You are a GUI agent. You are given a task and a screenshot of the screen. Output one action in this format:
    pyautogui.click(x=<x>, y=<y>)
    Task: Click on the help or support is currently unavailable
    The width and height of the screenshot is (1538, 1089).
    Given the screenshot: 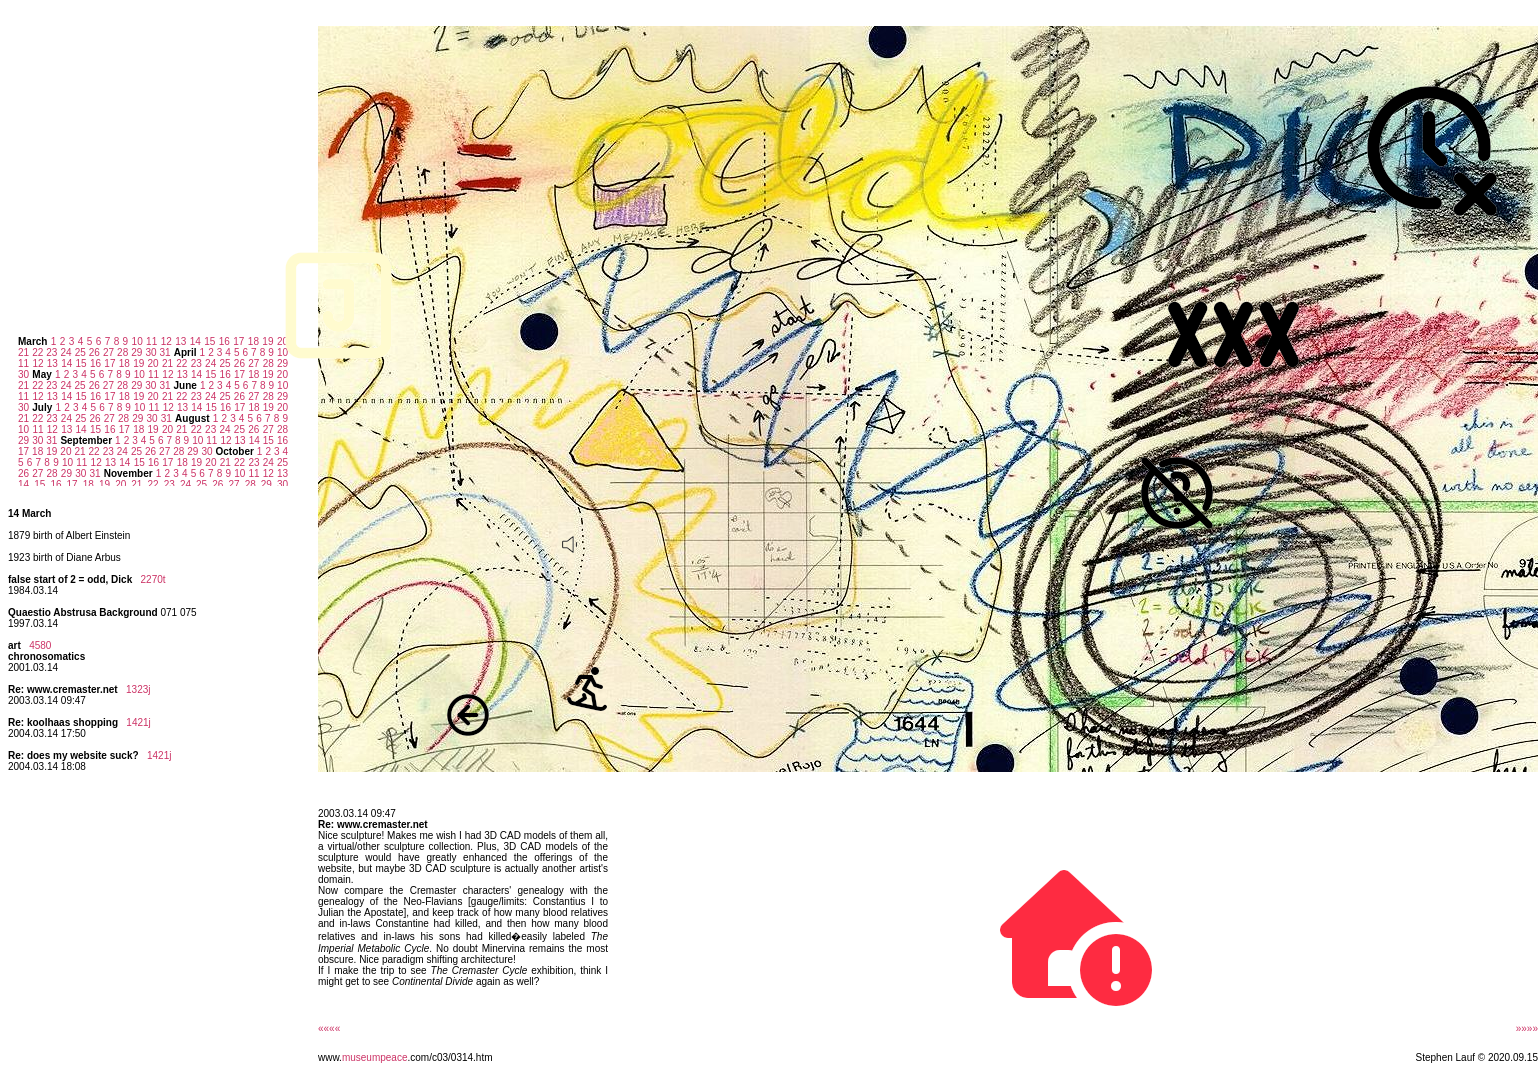 What is the action you would take?
    pyautogui.click(x=1177, y=493)
    